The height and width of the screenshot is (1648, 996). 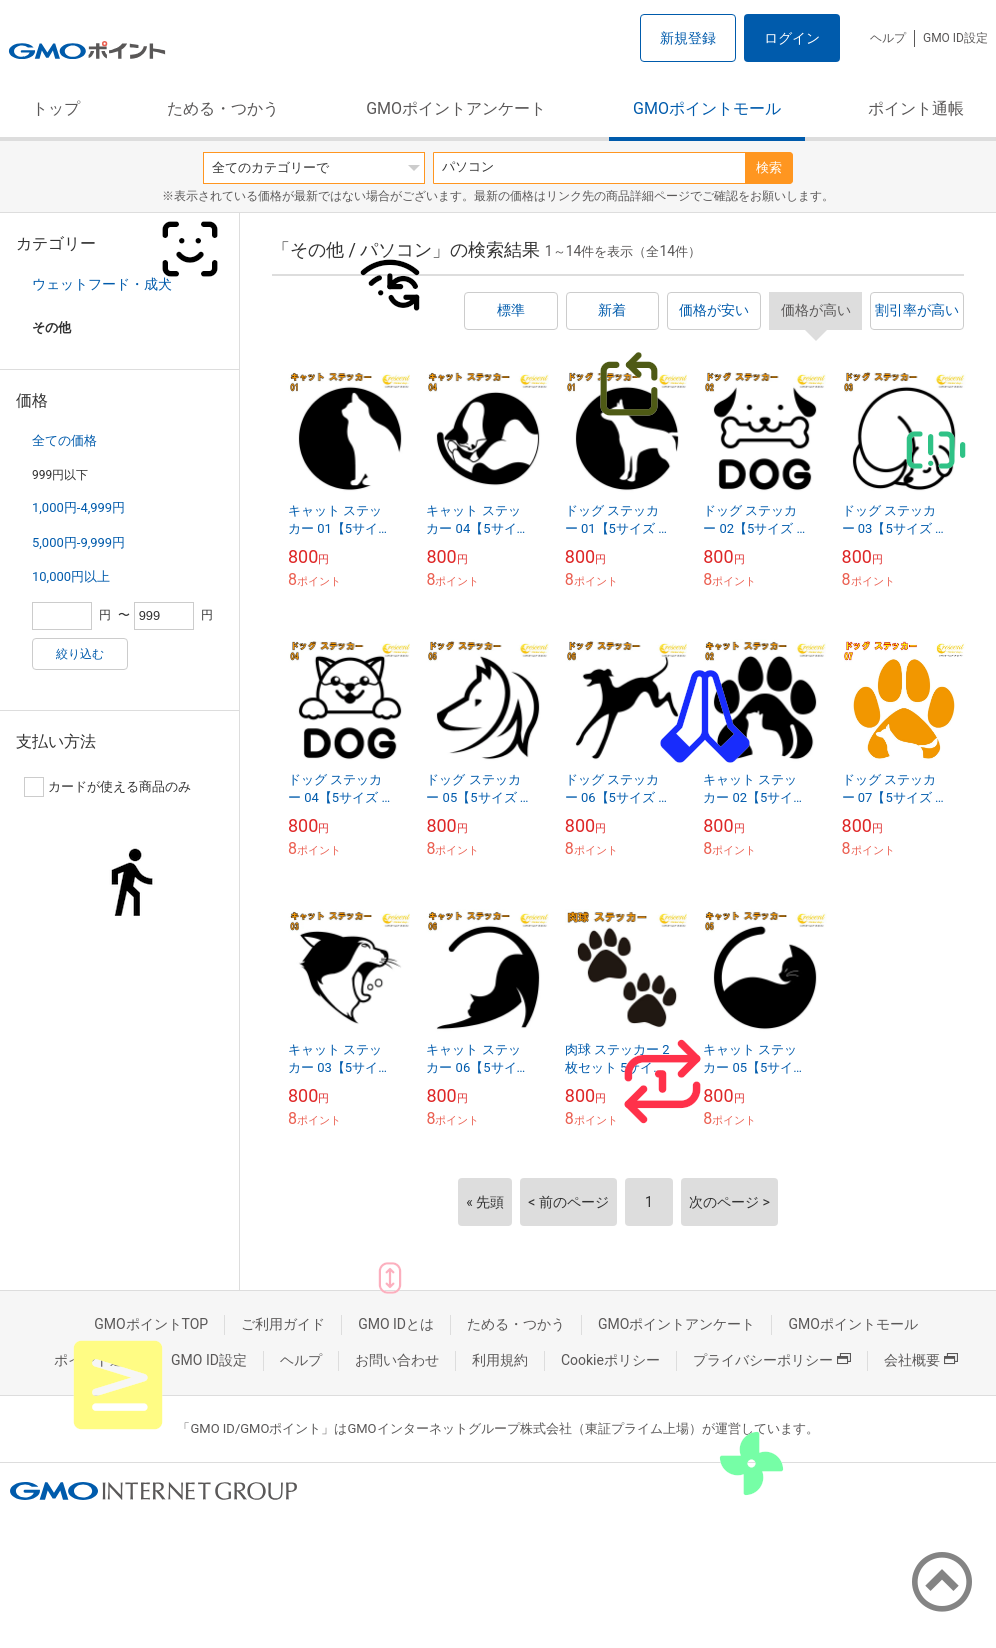 I want to click on sync data over wifi connection, so click(x=390, y=281).